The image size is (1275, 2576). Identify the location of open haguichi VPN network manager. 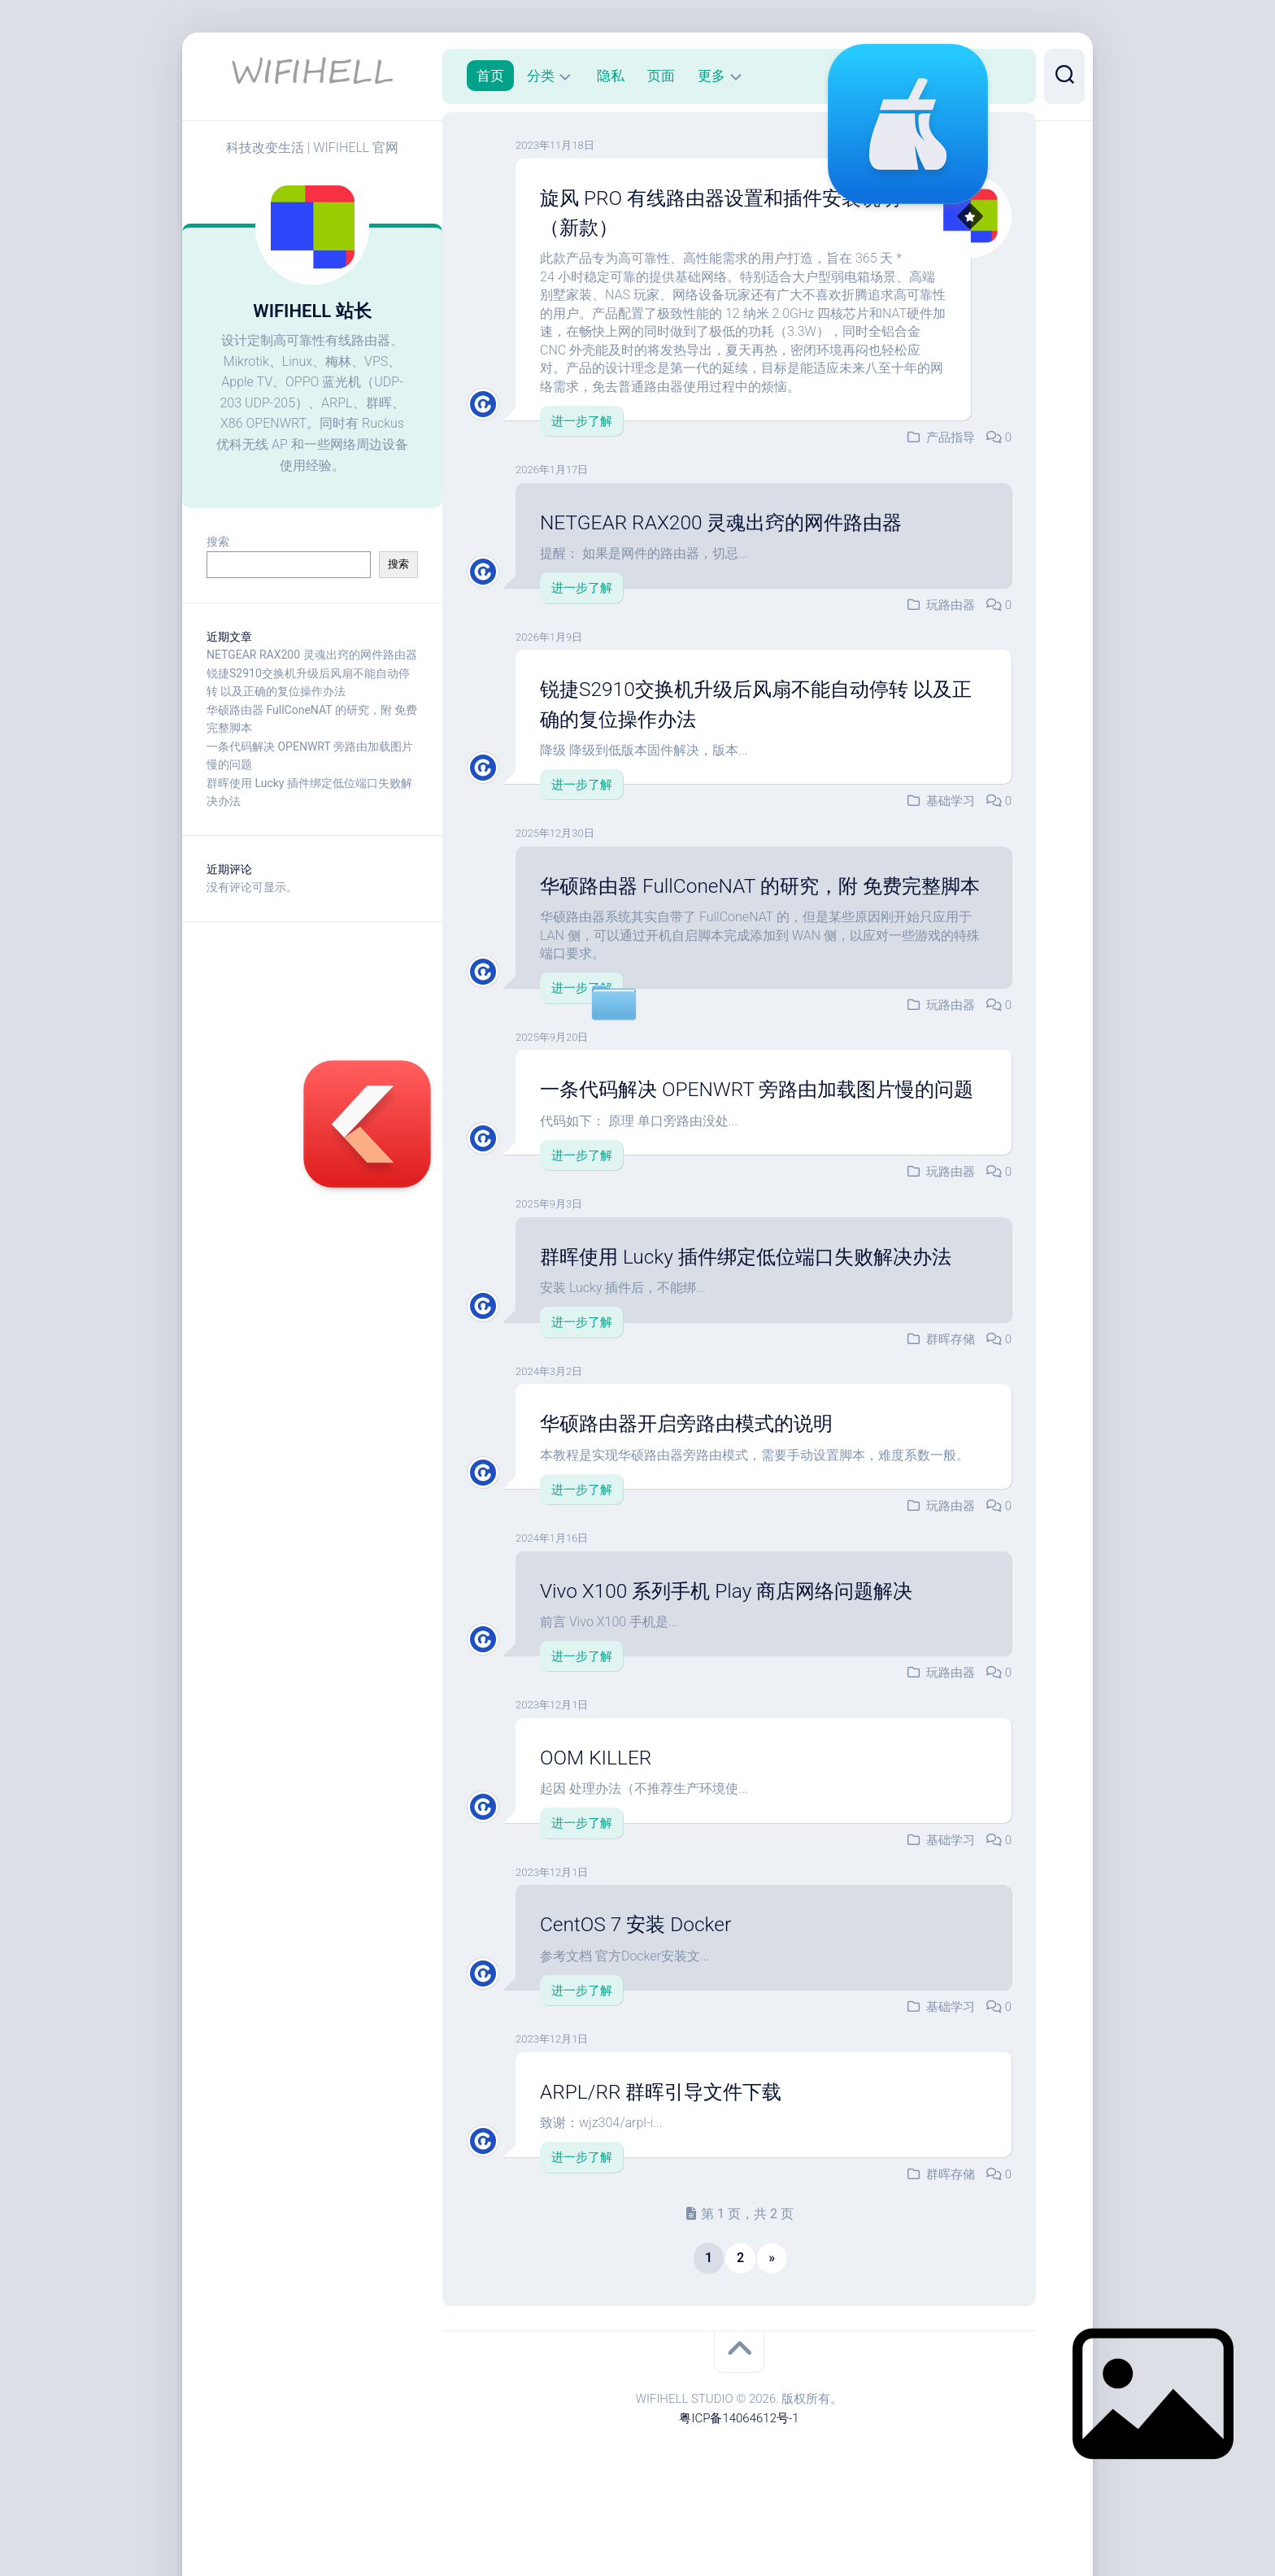
(367, 1124).